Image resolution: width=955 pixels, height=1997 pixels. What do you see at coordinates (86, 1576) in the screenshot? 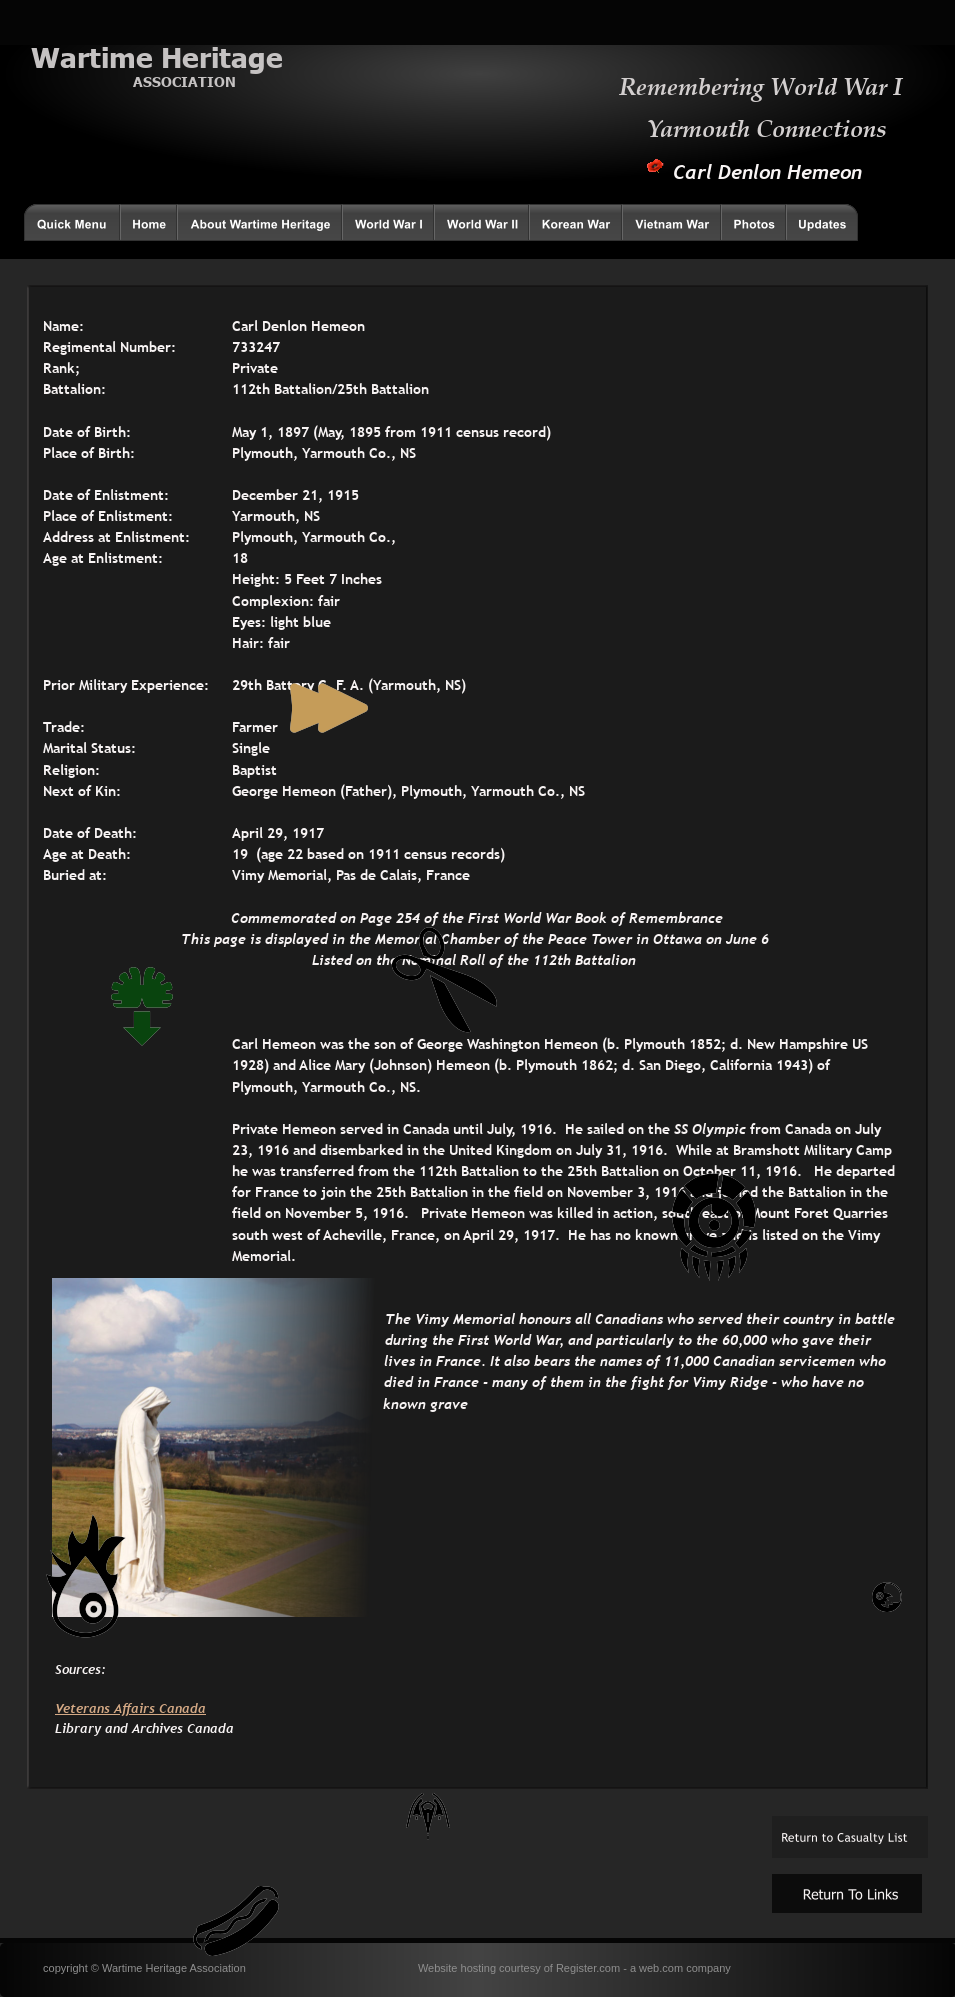
I see `select a spirit or ethereal character class` at bounding box center [86, 1576].